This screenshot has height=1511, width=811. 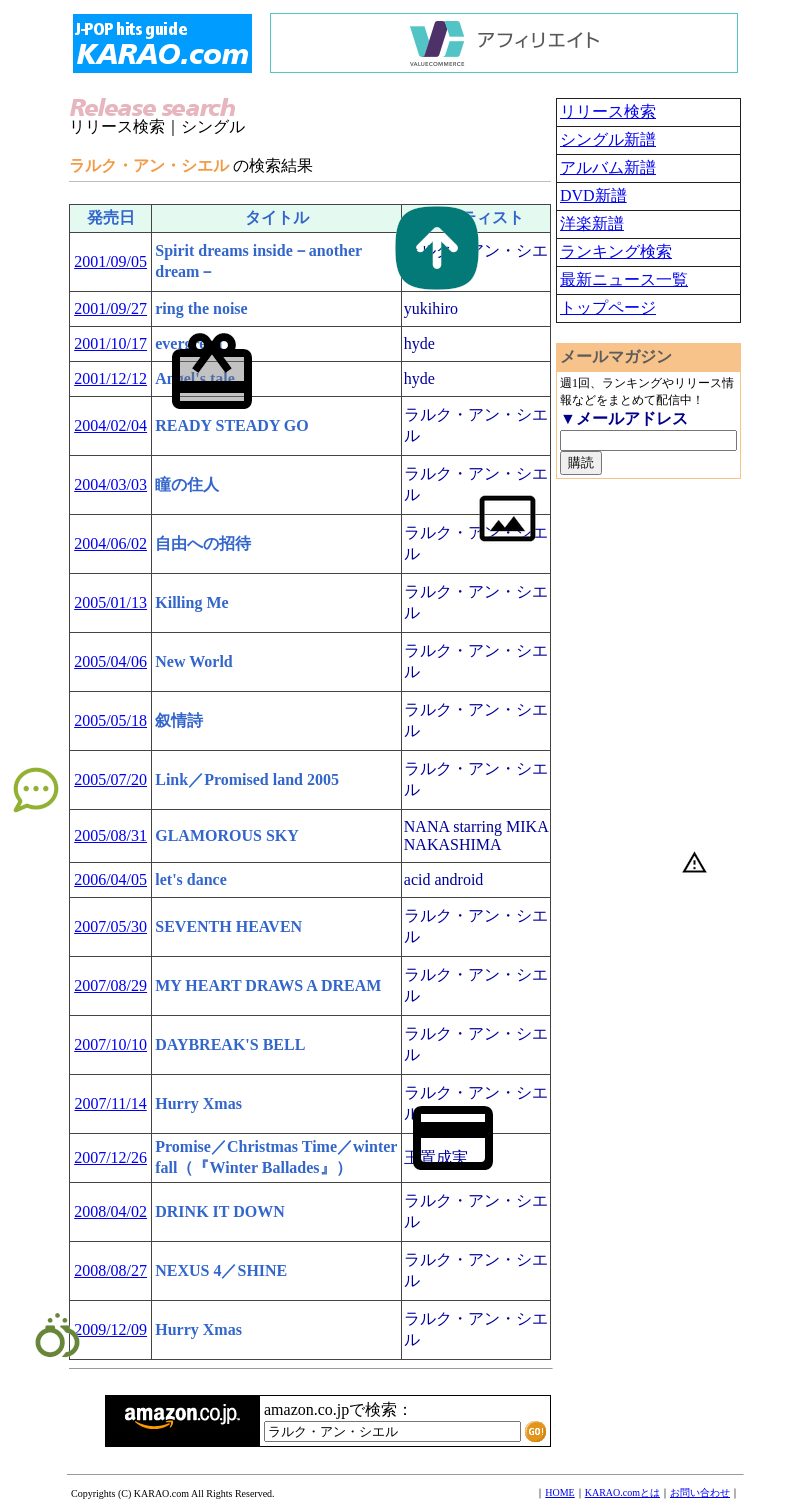 I want to click on redeem a gift card or promotional code, so click(x=212, y=373).